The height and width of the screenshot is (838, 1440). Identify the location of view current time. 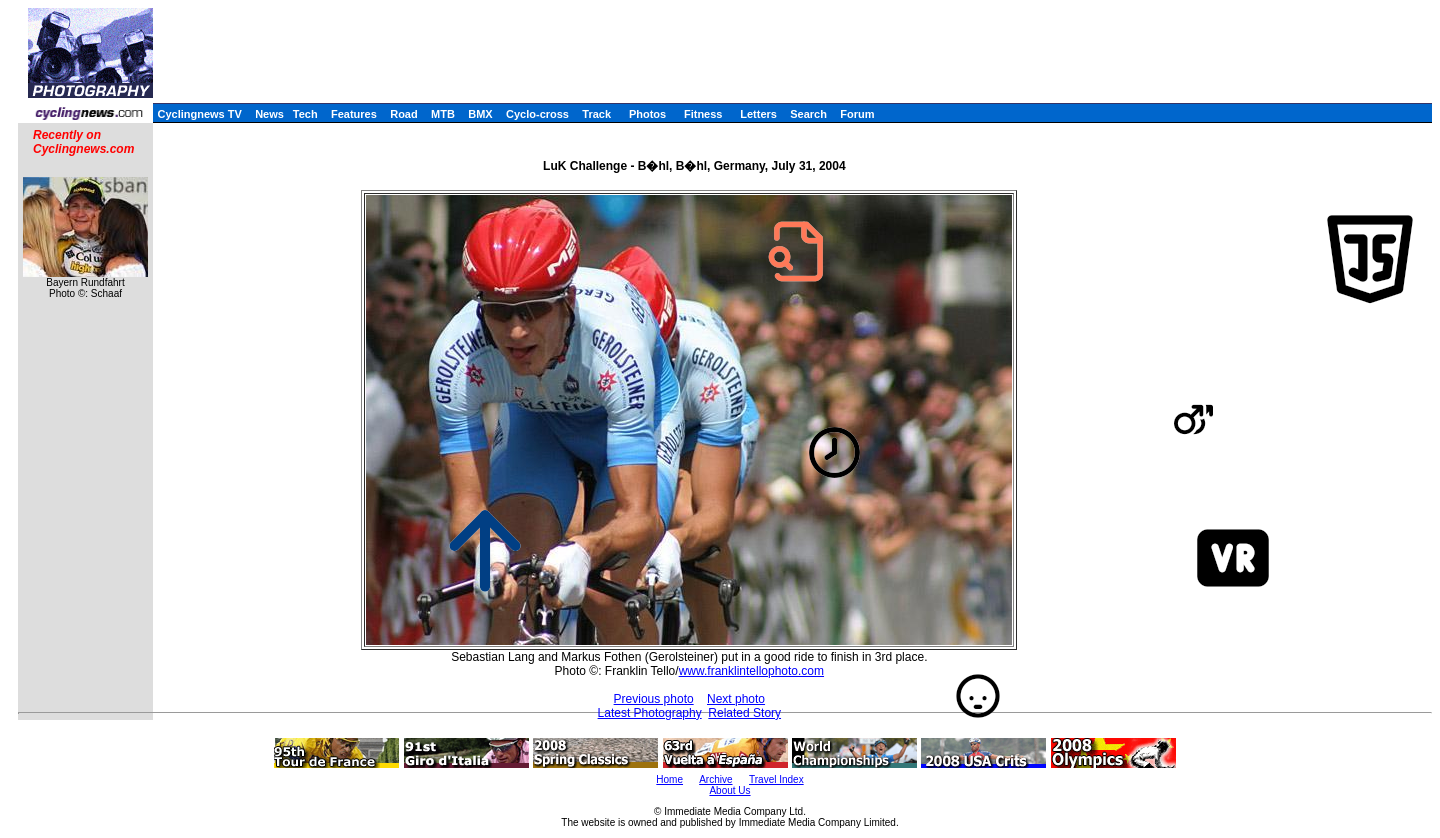
(834, 452).